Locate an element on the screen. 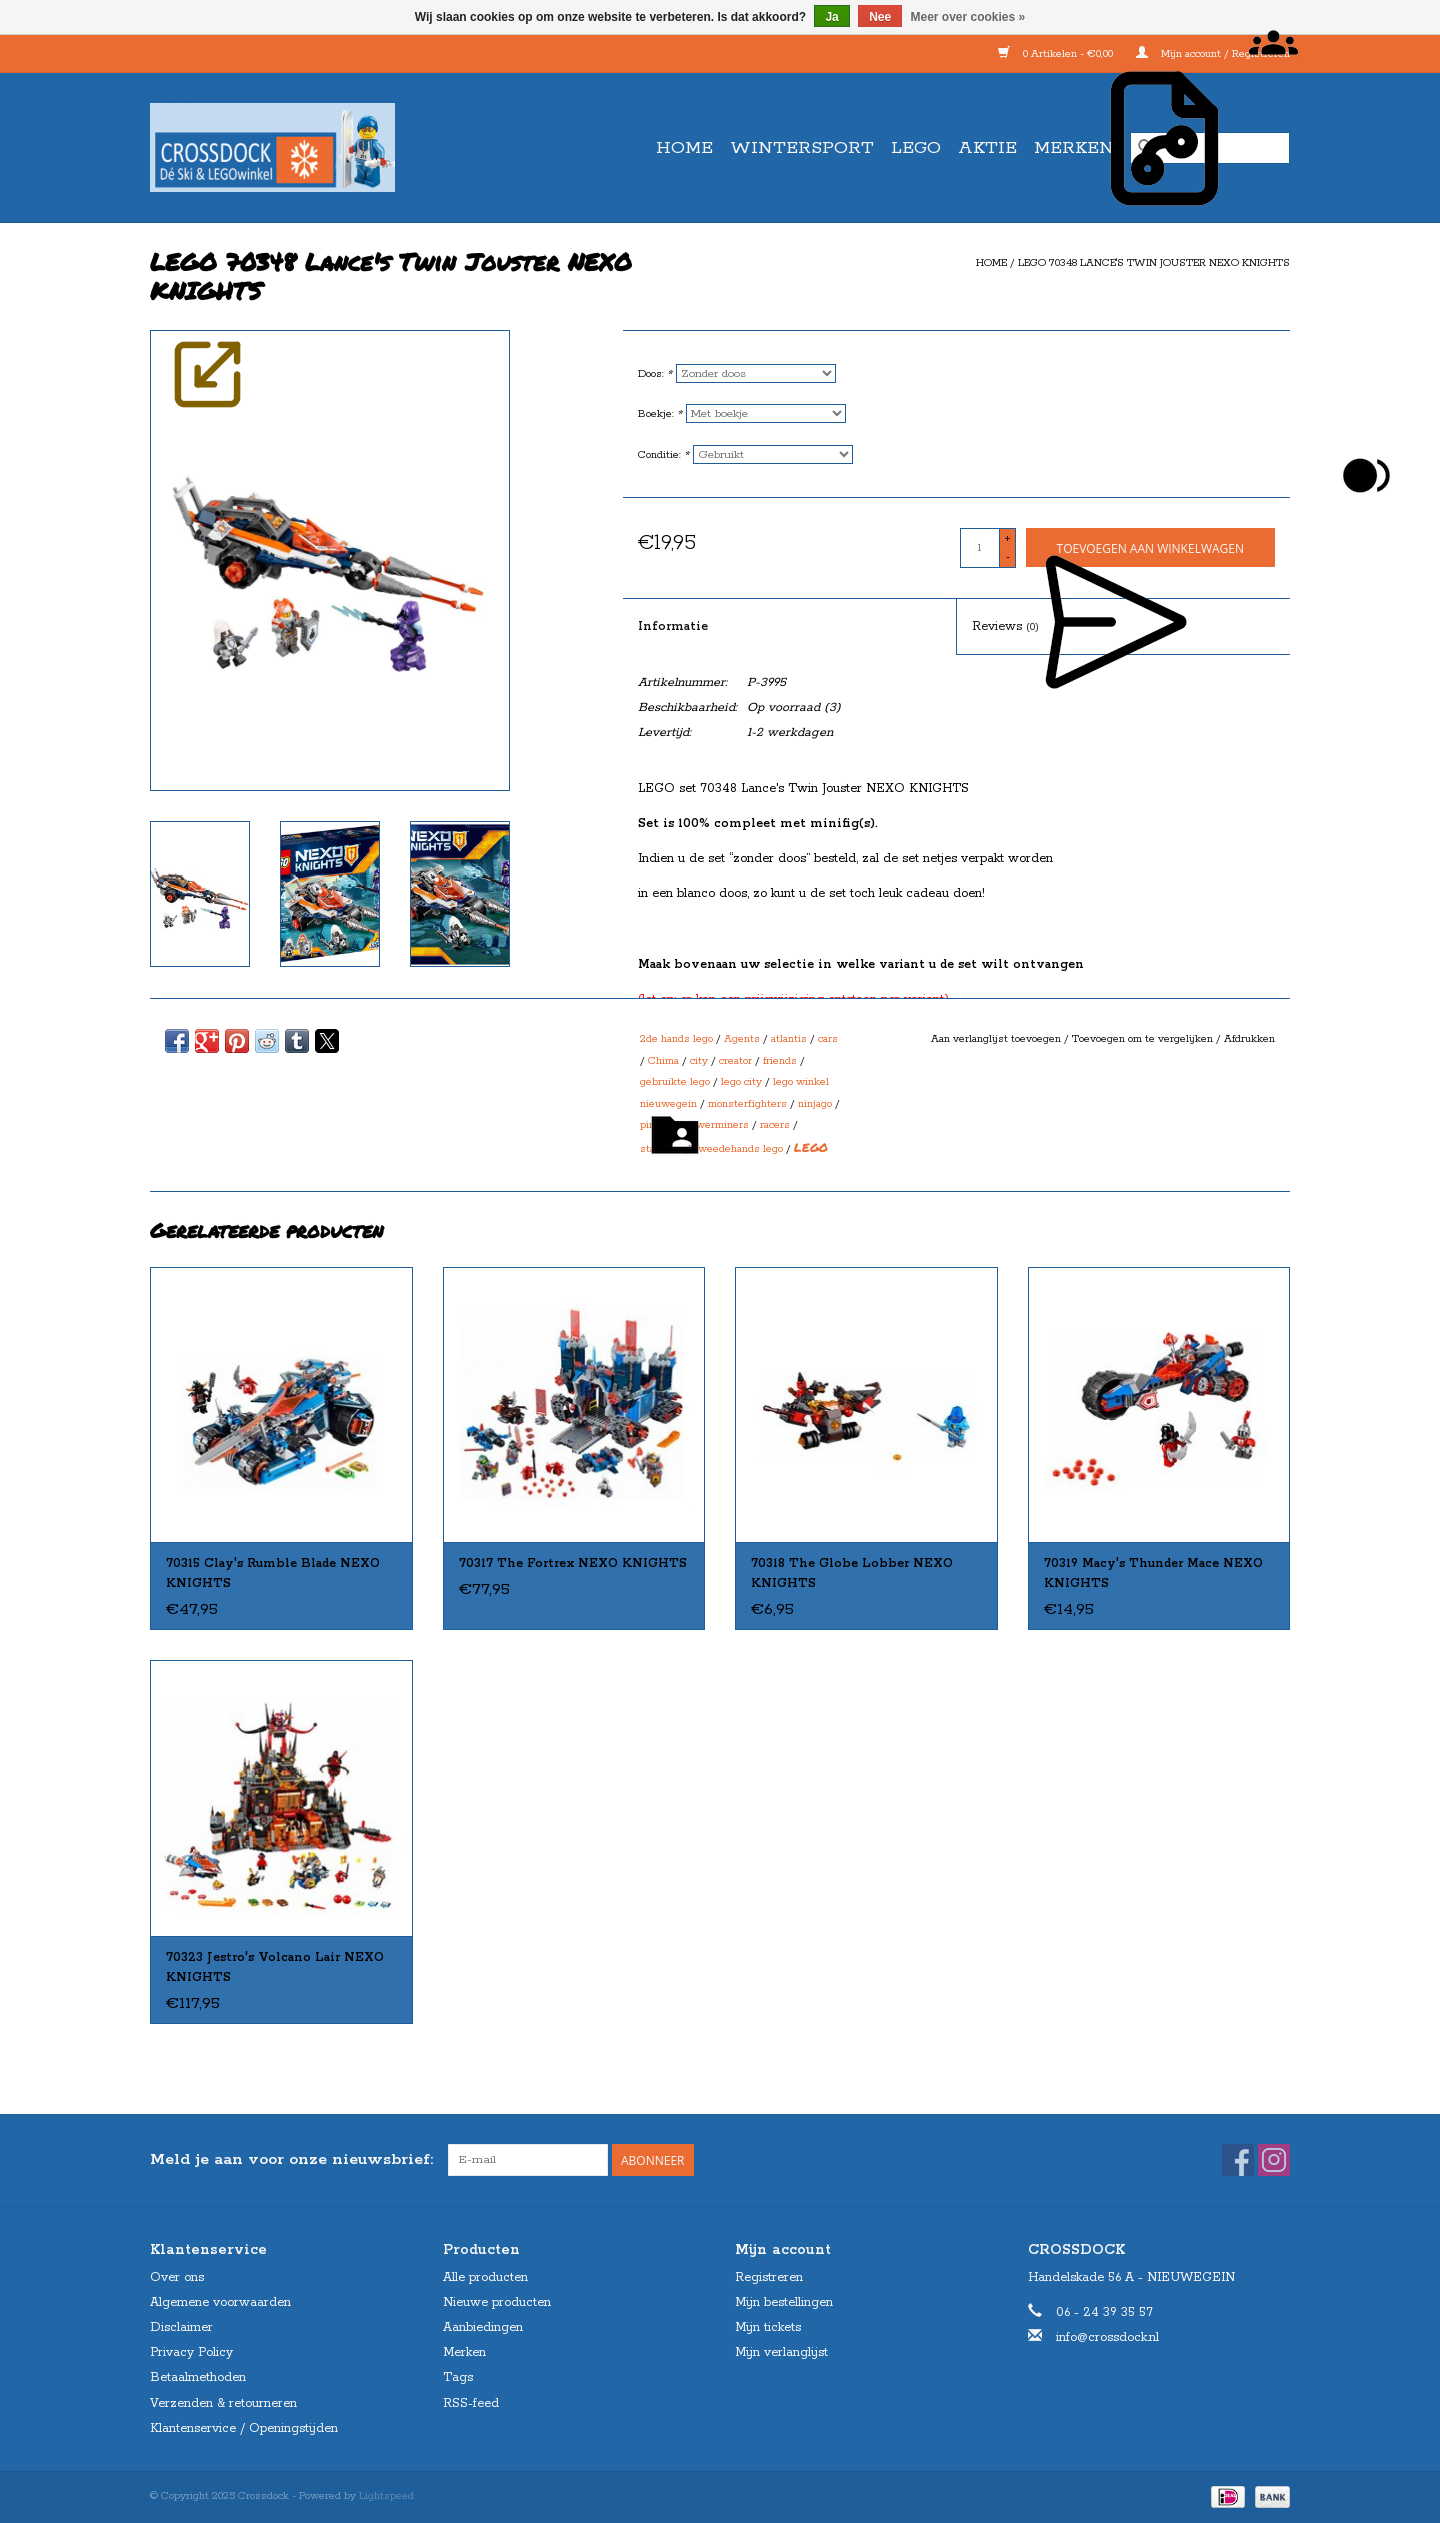 Image resolution: width=1440 pixels, height=2523 pixels. view or manage groups is located at coordinates (1273, 42).